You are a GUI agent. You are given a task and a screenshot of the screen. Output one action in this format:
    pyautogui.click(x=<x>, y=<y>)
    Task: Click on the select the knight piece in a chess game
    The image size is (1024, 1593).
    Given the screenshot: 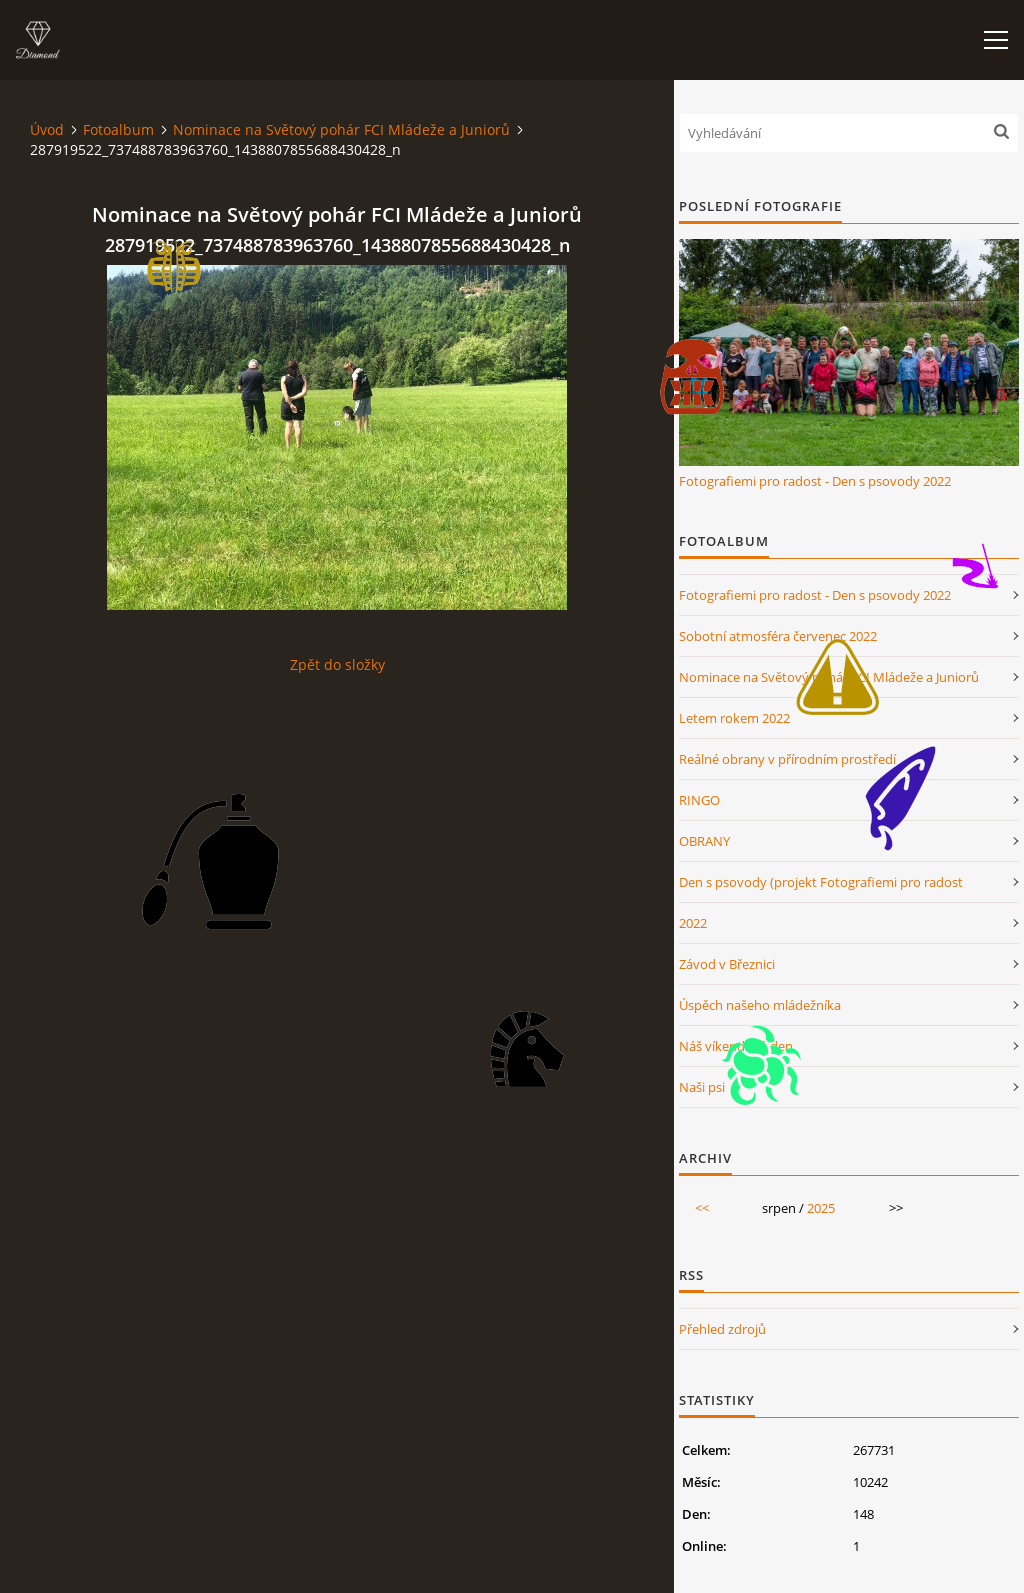 What is the action you would take?
    pyautogui.click(x=528, y=1049)
    